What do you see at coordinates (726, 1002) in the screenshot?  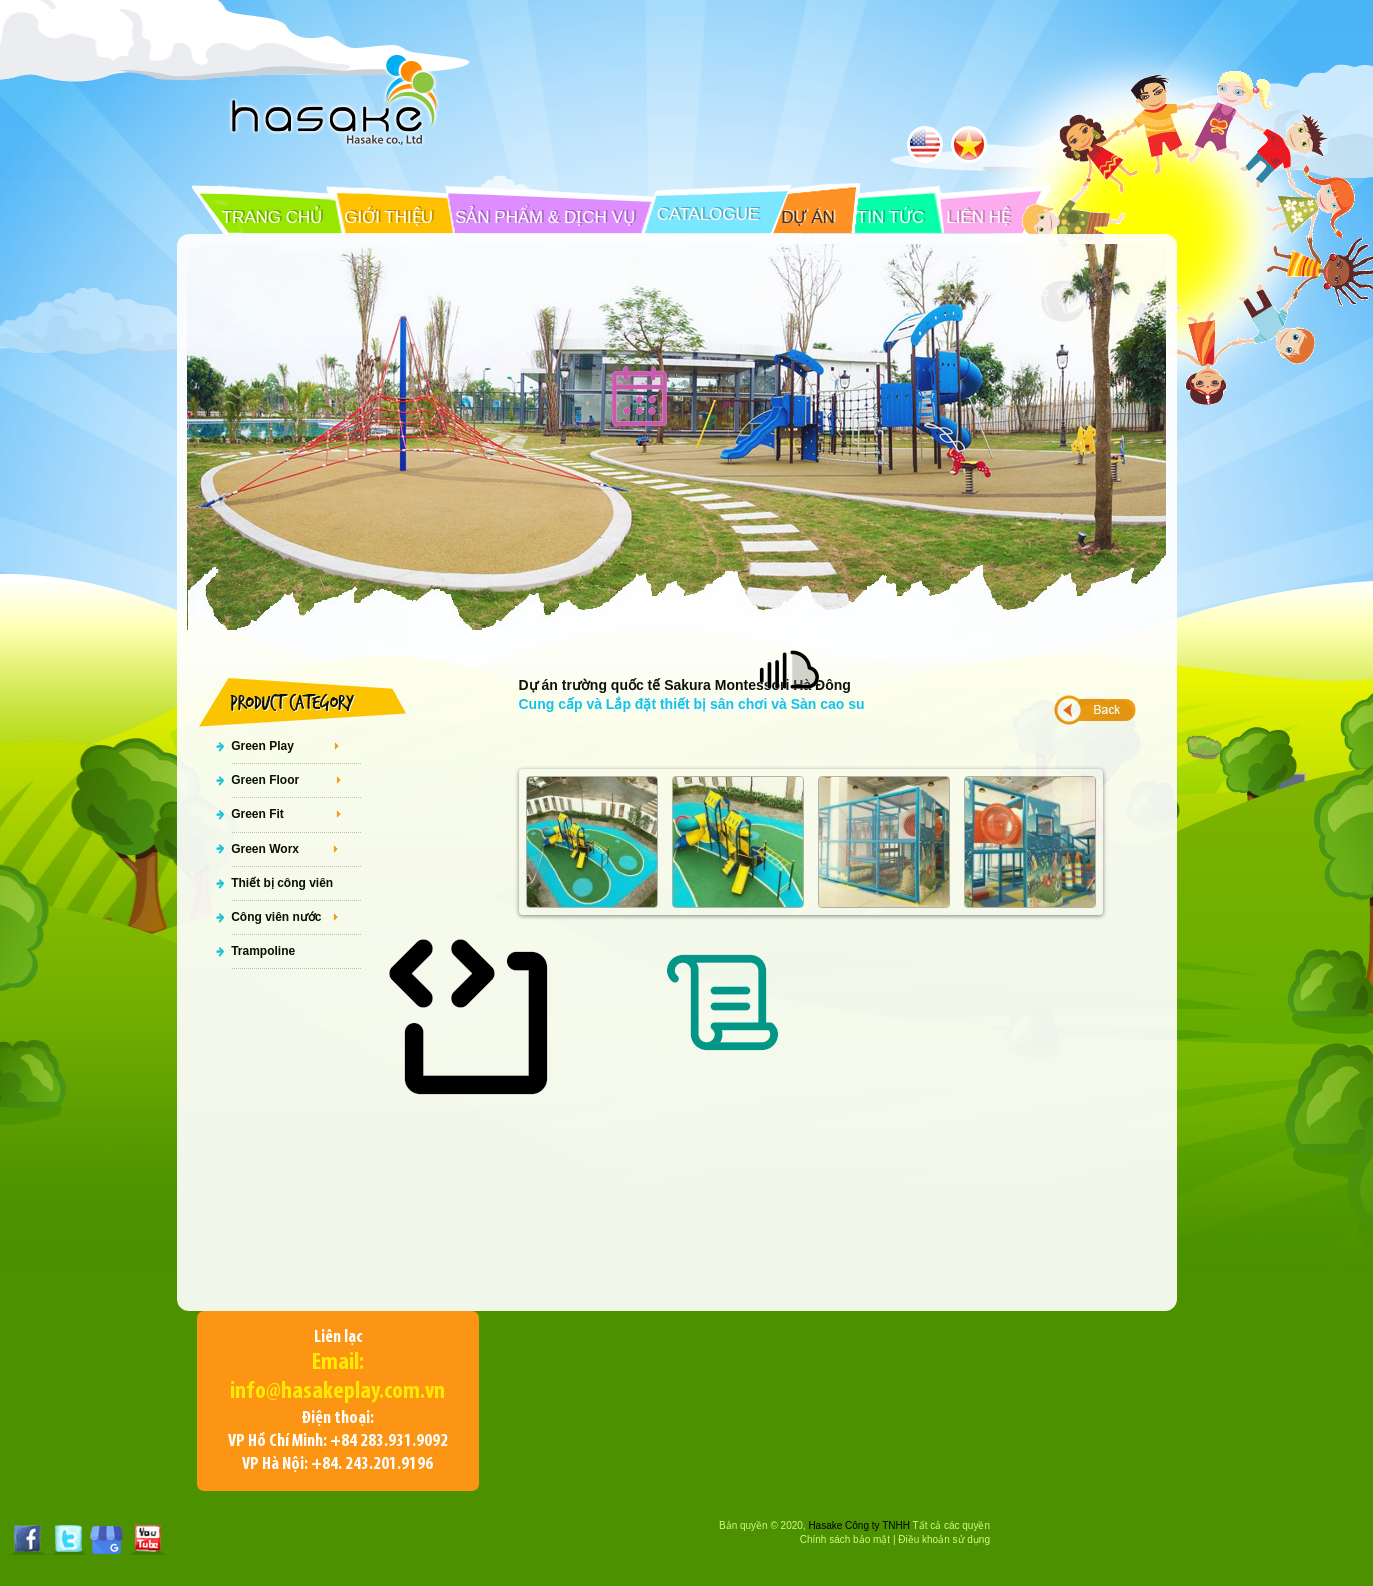 I see `view terms and conditions or legal document` at bounding box center [726, 1002].